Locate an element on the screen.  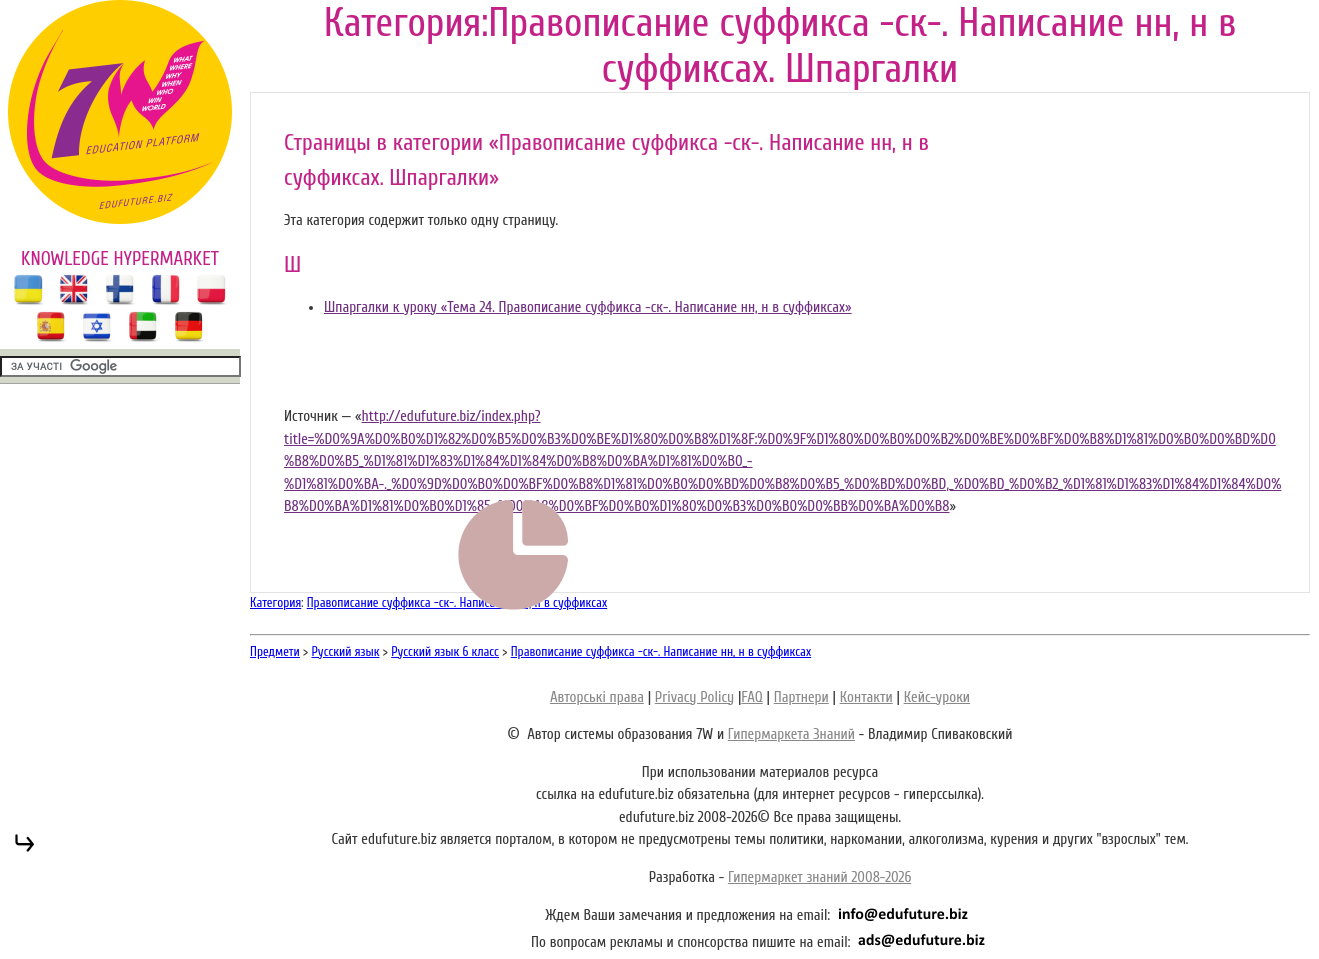
navigate to sub-item or nested content is located at coordinates (24, 843).